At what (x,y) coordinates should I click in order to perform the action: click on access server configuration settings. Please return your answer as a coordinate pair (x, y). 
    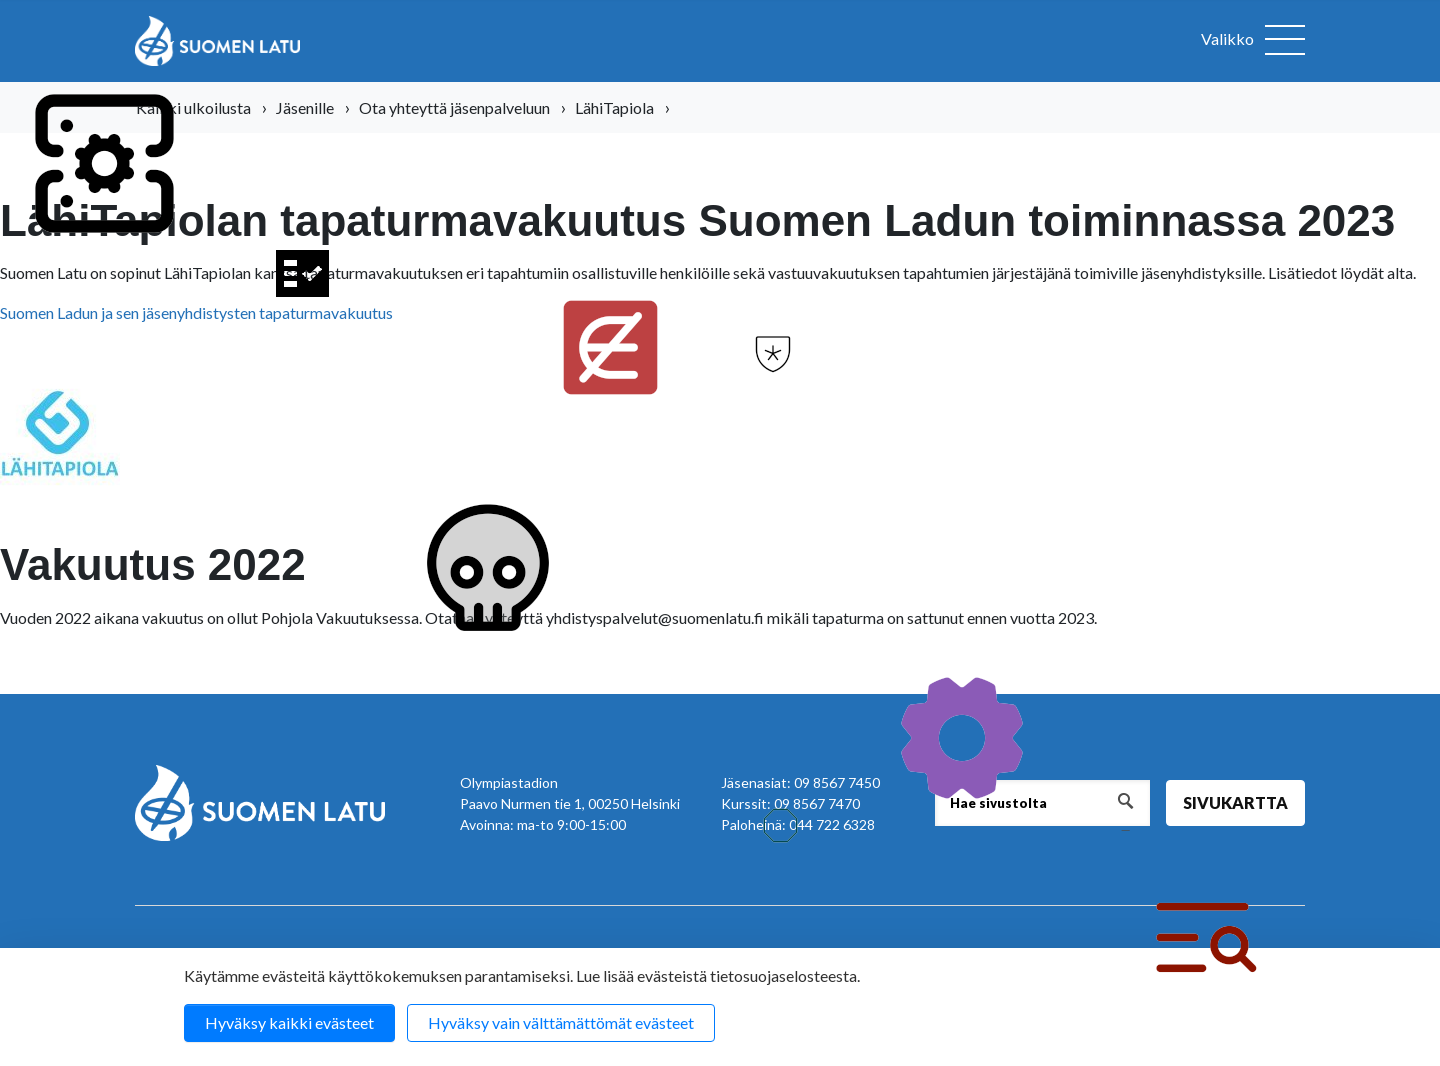
    Looking at the image, I should click on (104, 163).